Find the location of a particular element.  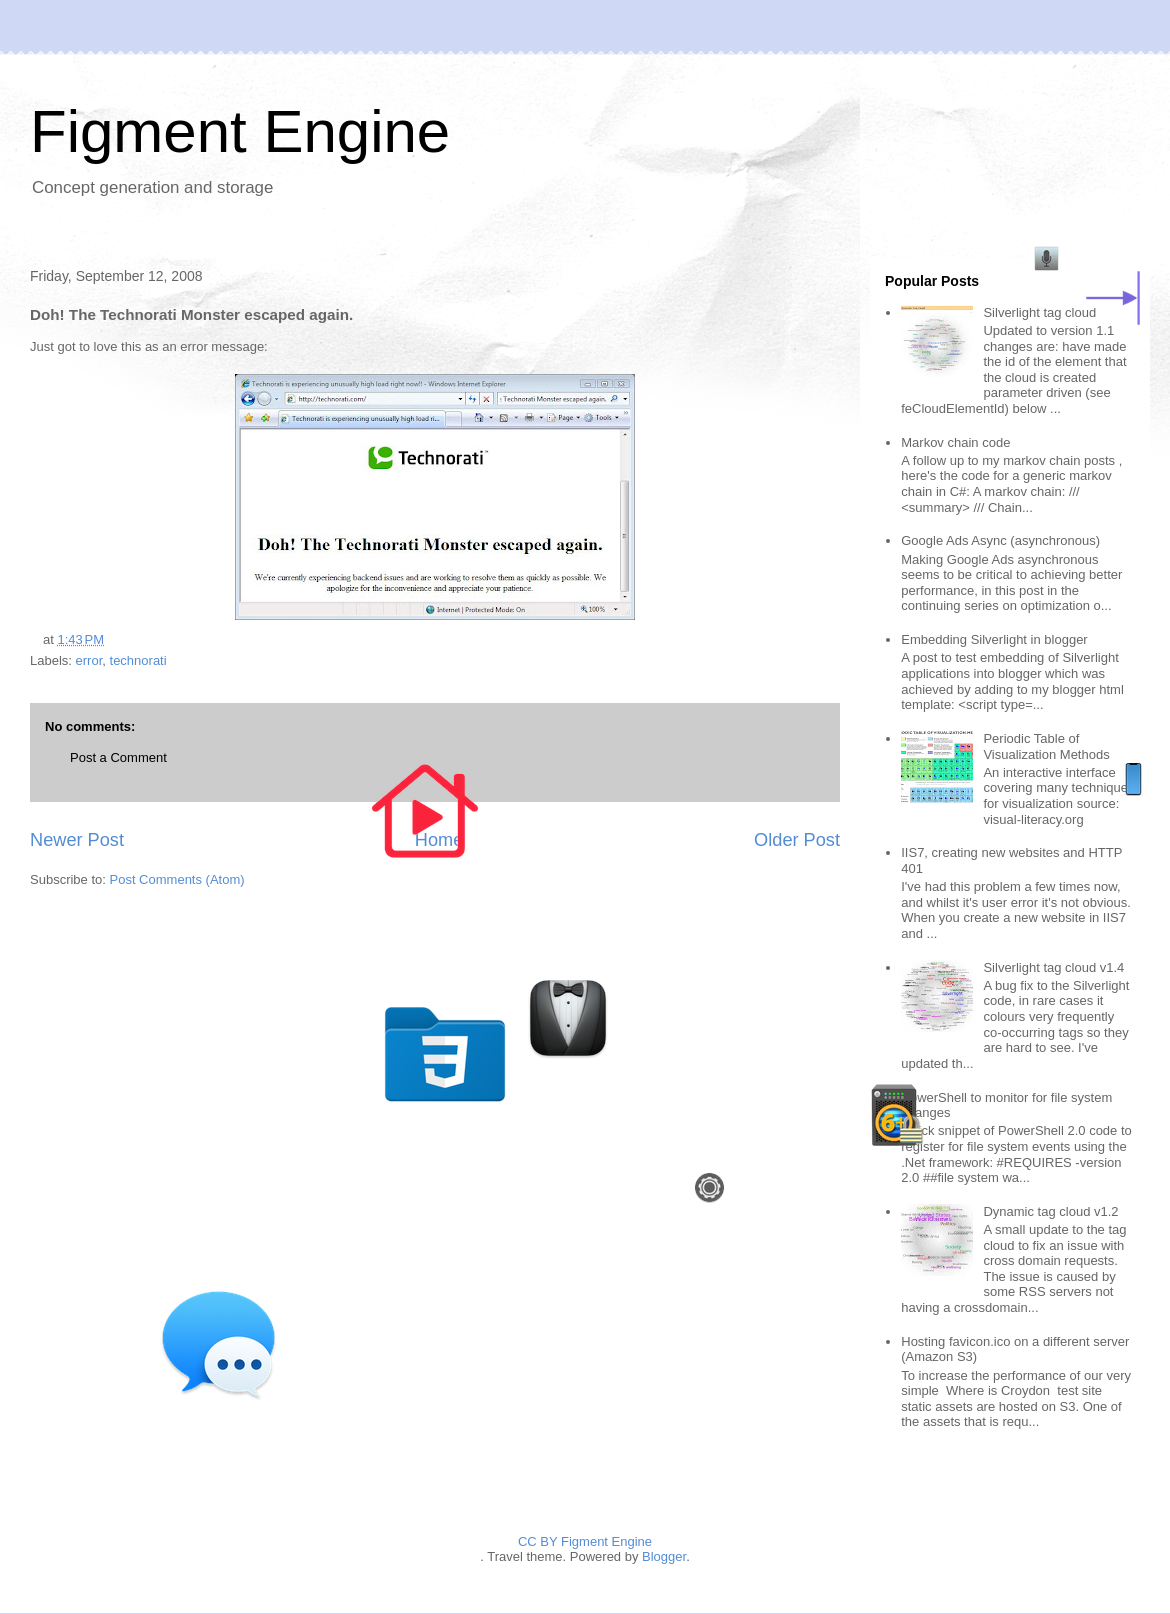

configure keyboard settings and preferences is located at coordinates (568, 1018).